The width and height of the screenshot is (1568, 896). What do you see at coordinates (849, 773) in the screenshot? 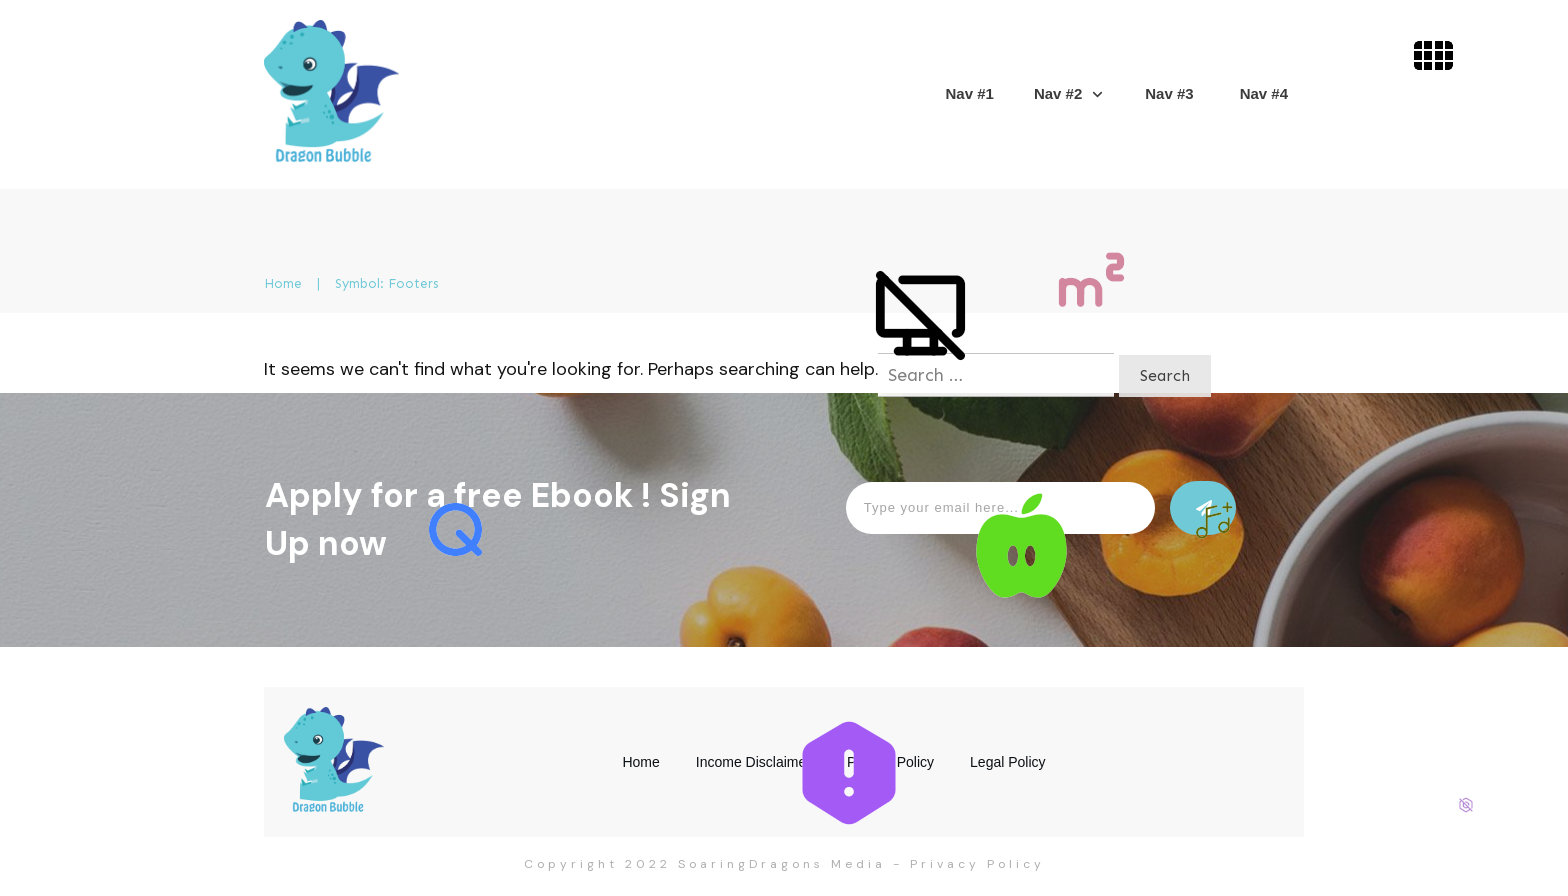
I see `indicates a warning or alert status` at bounding box center [849, 773].